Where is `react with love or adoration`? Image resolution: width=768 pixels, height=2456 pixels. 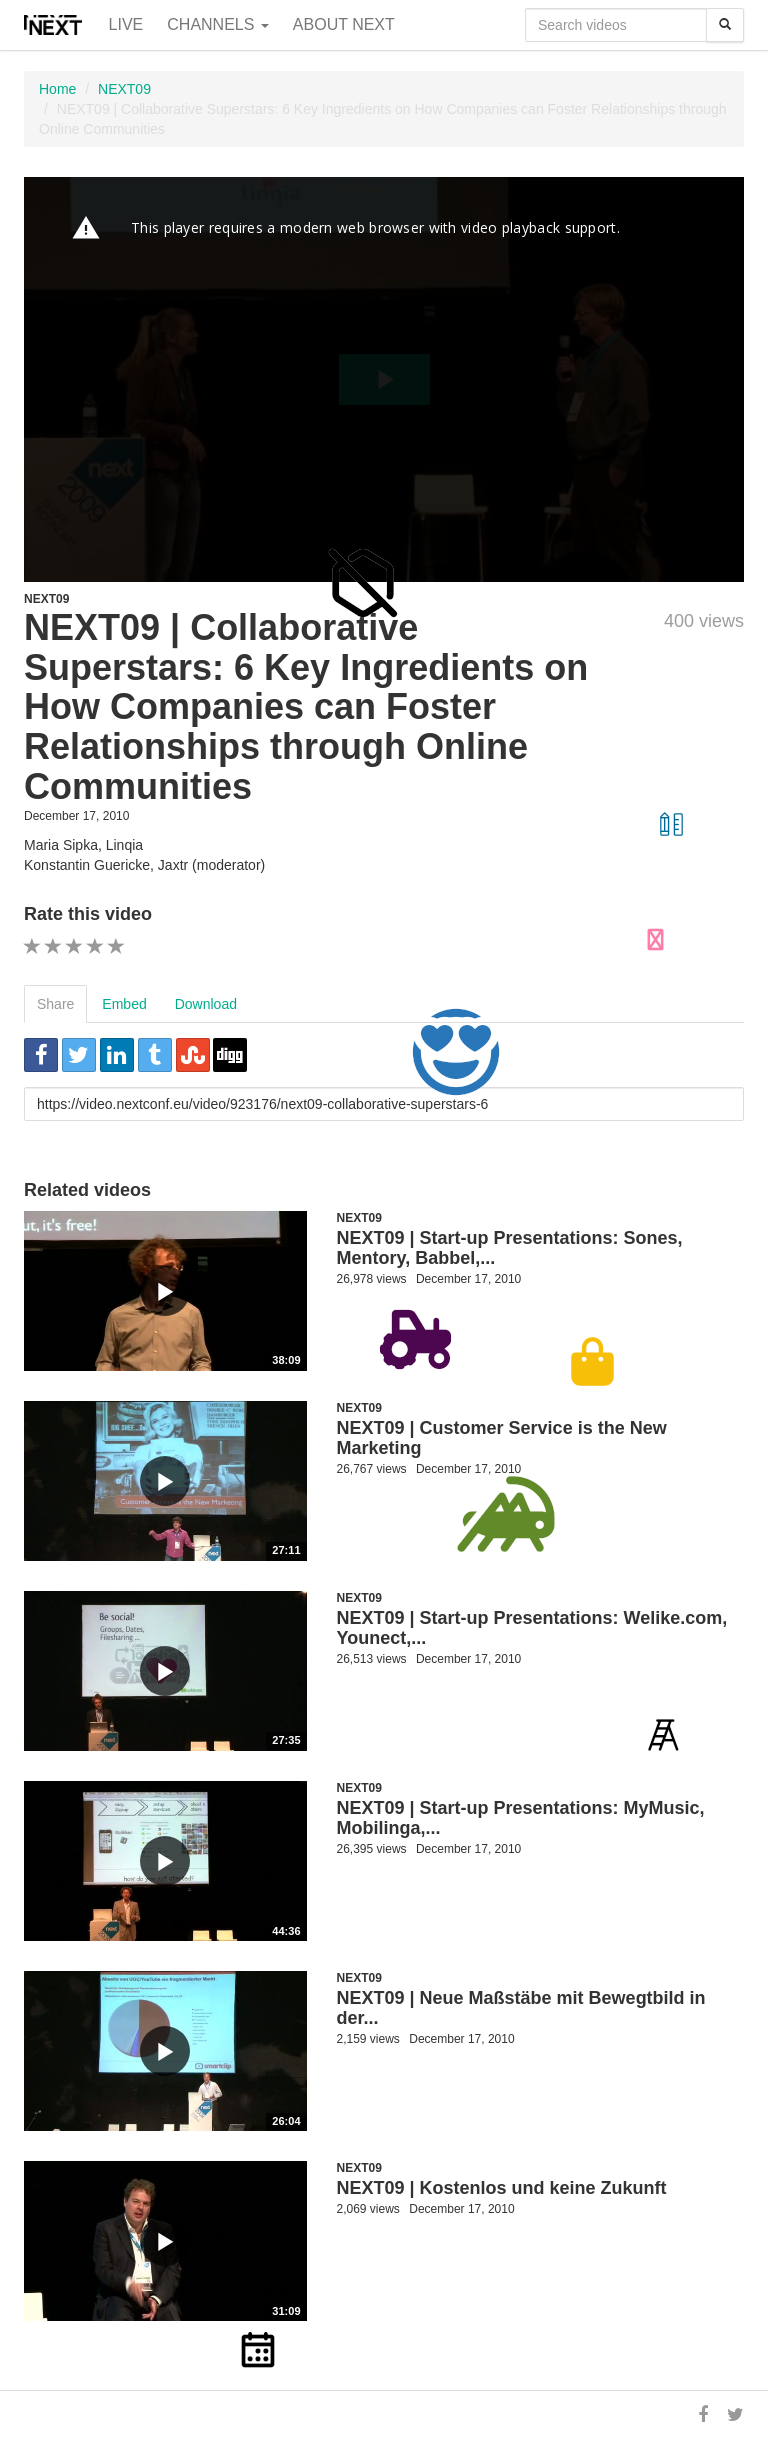 react with love or adoration is located at coordinates (456, 1052).